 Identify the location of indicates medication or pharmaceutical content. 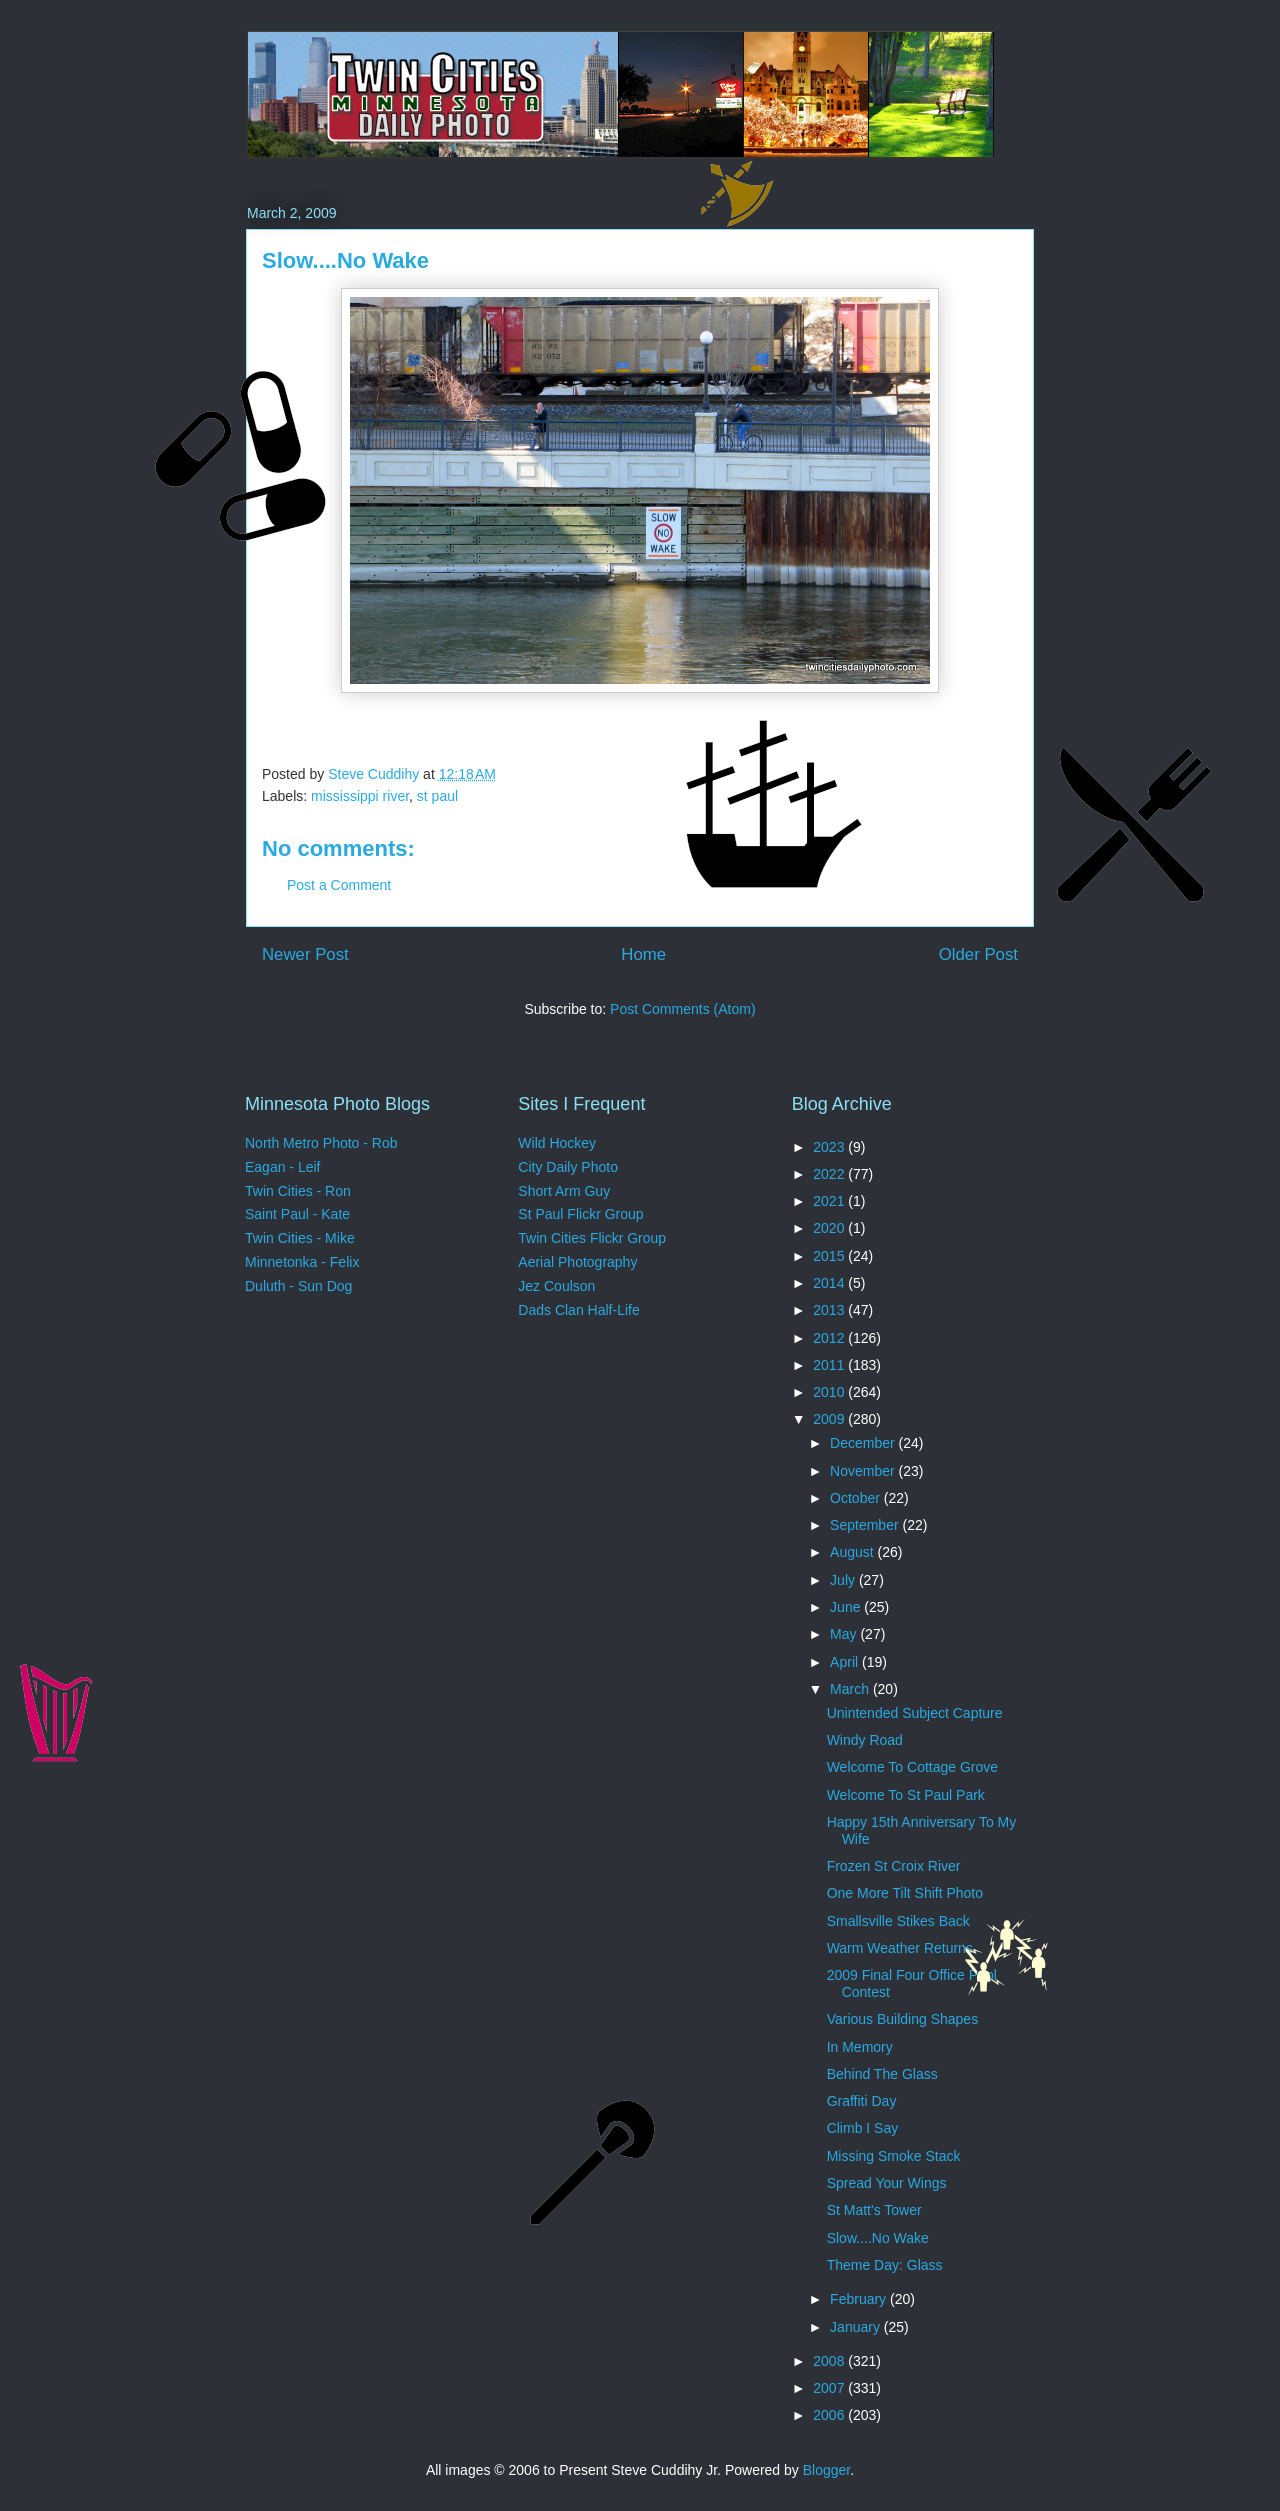
(239, 455).